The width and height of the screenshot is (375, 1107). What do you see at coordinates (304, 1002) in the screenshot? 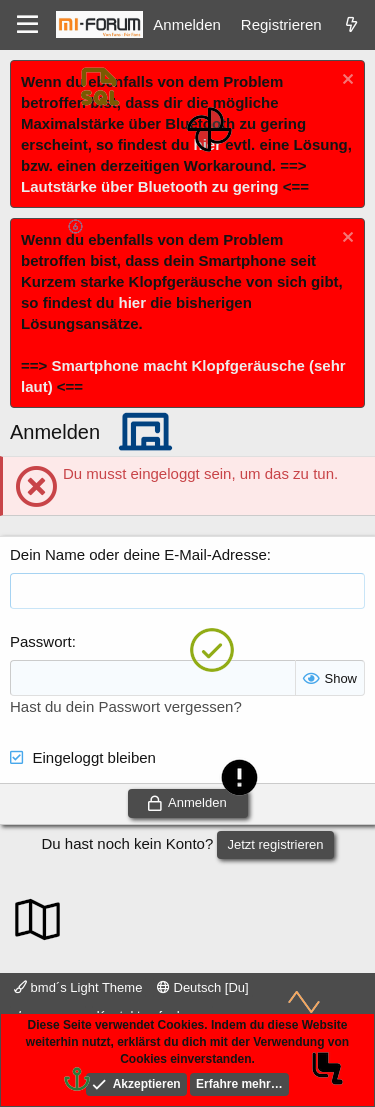
I see `toggle triangle waveform in audio synthesizer` at bounding box center [304, 1002].